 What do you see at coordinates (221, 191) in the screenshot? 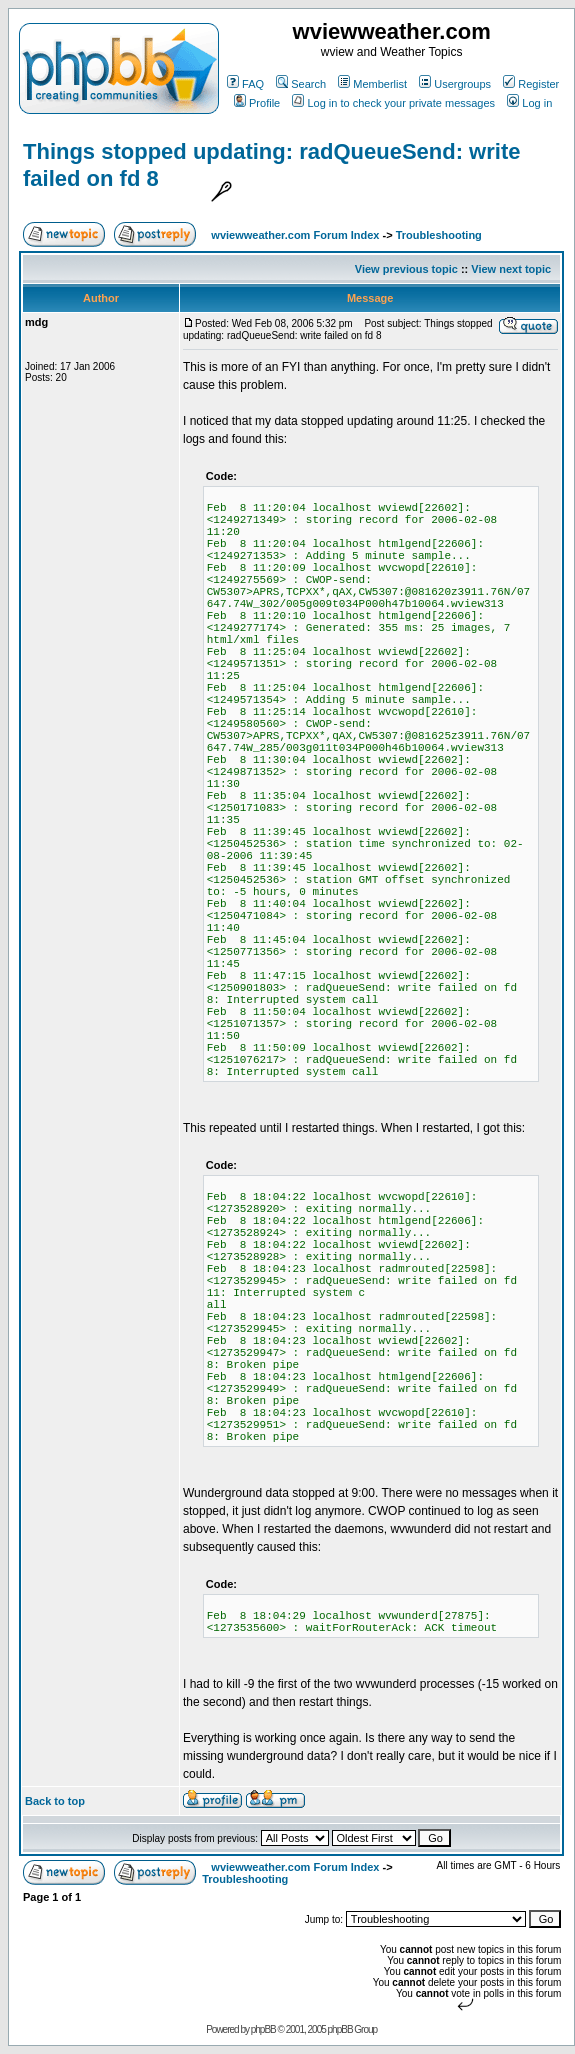
I see `access sewing or crafting tools` at bounding box center [221, 191].